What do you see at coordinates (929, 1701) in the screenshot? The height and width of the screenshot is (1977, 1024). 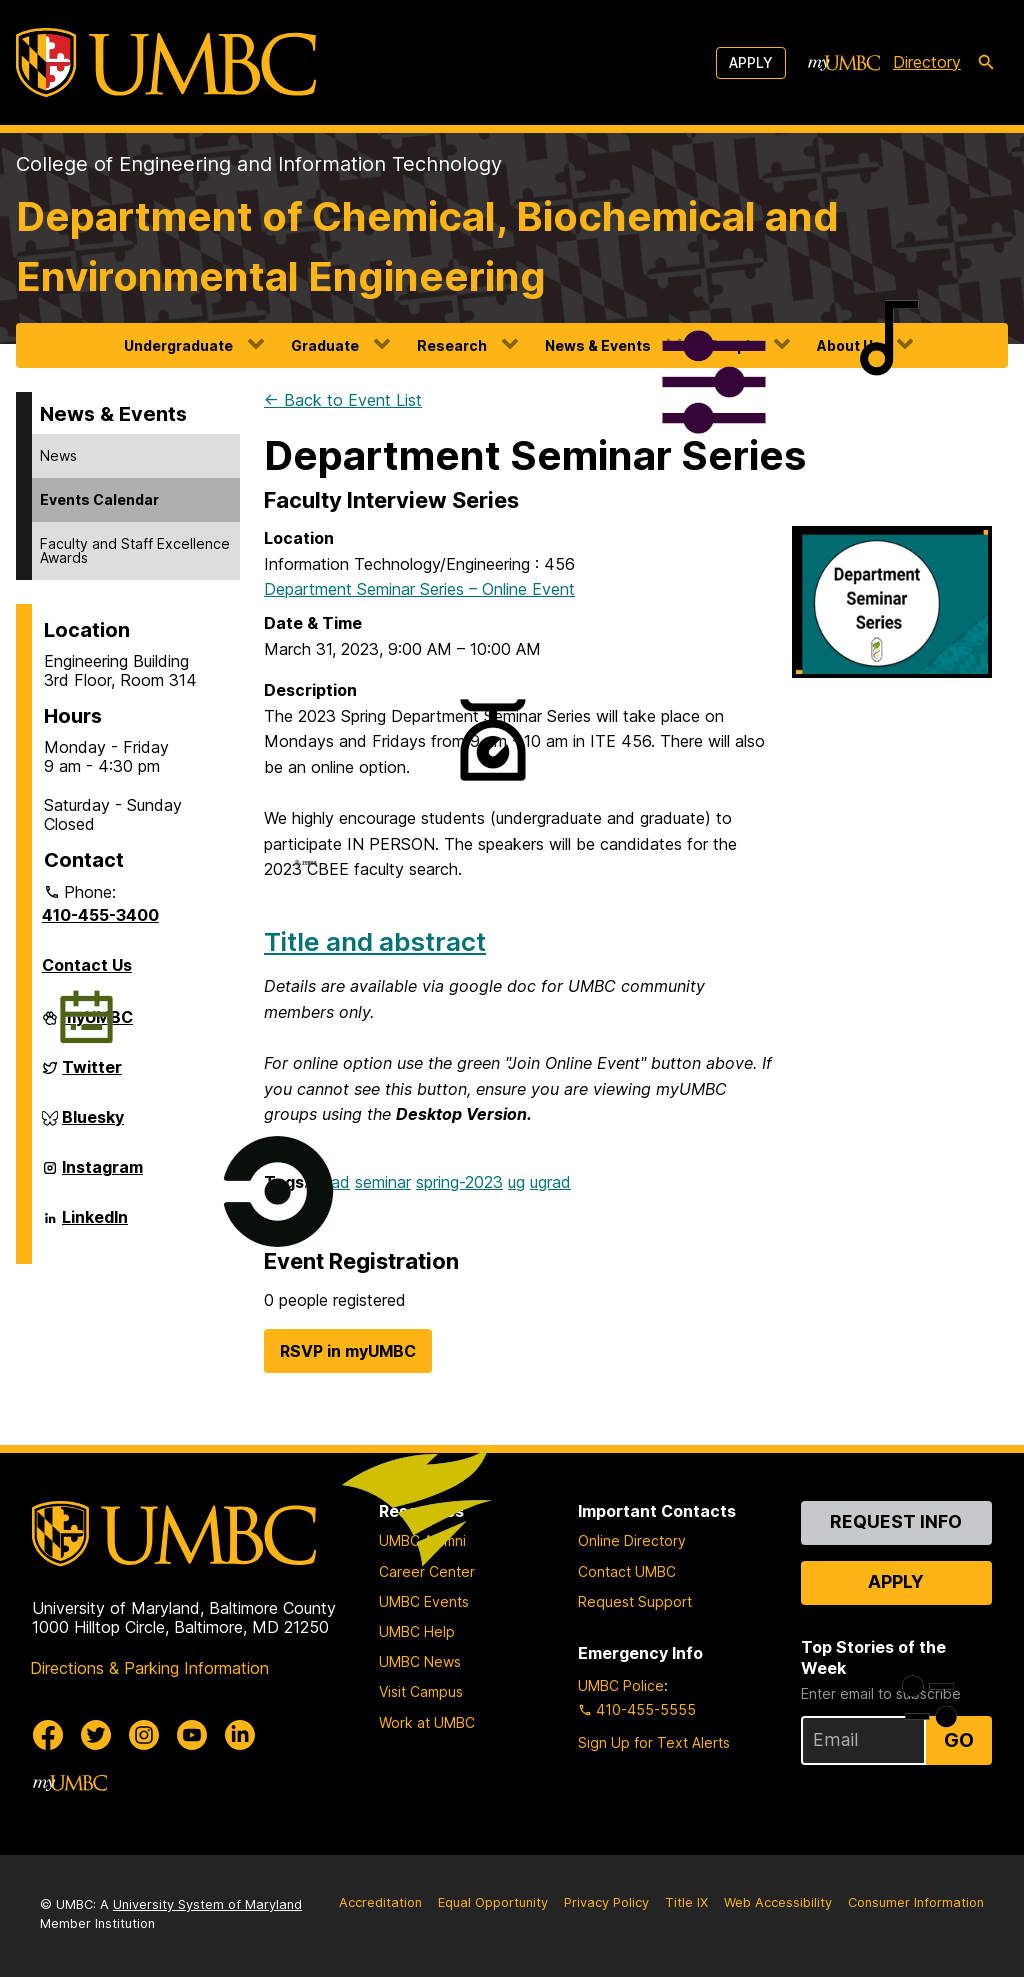 I see `adjust audio equalizer settings` at bounding box center [929, 1701].